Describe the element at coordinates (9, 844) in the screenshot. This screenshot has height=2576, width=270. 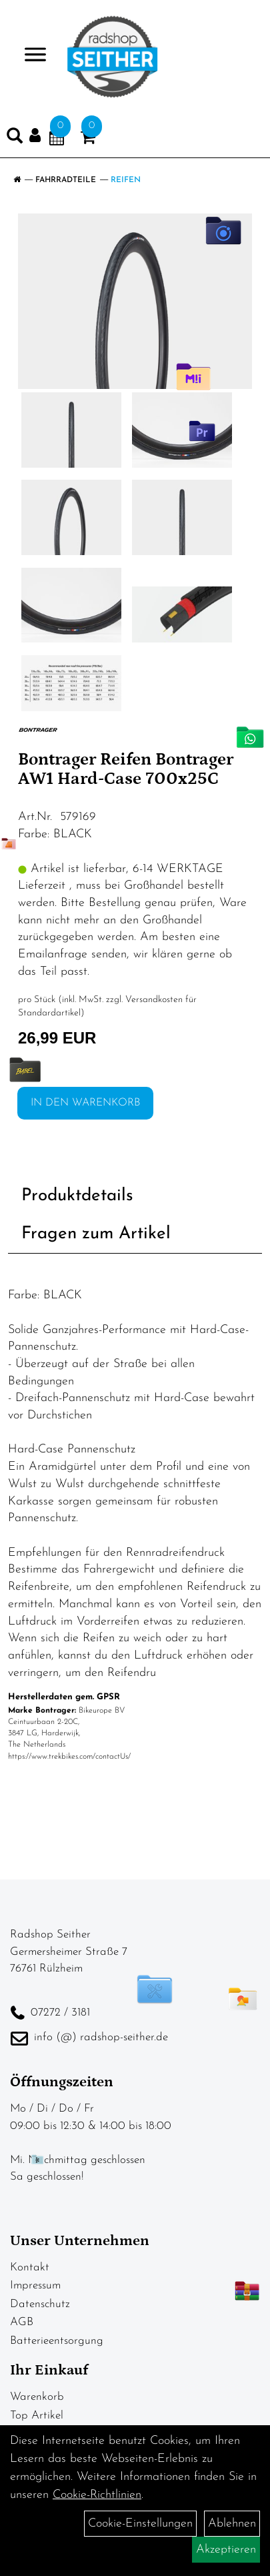
I see `open affinity publisher project folder` at that location.